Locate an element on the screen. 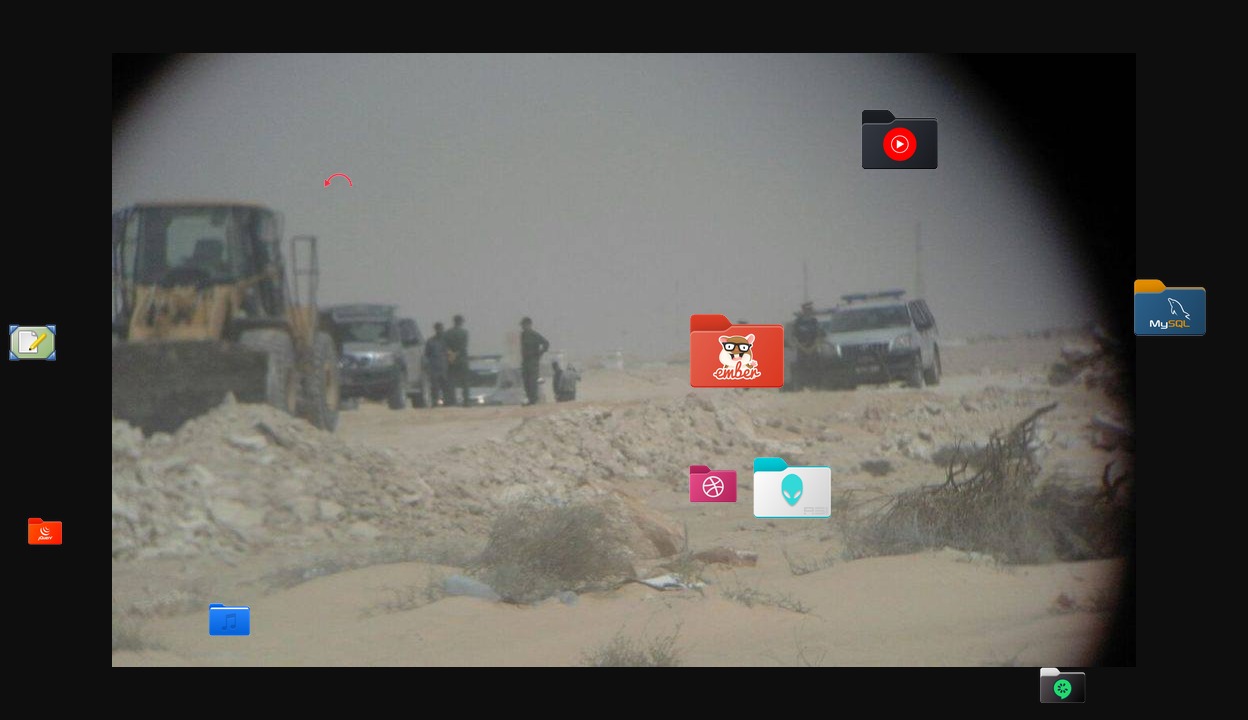 This screenshot has height=720, width=1248. folder containing cucumber/gherkin test files is located at coordinates (1062, 686).